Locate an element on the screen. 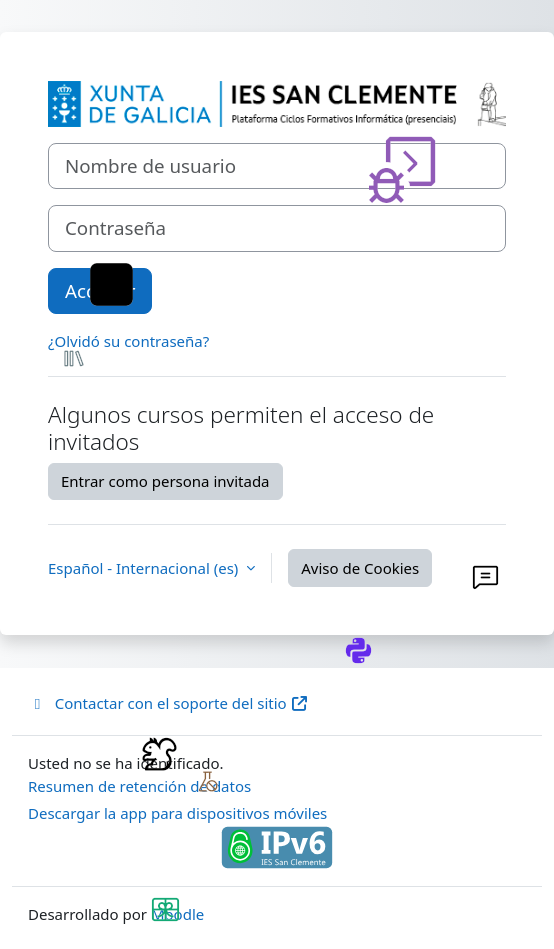 Image resolution: width=554 pixels, height=949 pixels. access your saved library or collection is located at coordinates (73, 358).